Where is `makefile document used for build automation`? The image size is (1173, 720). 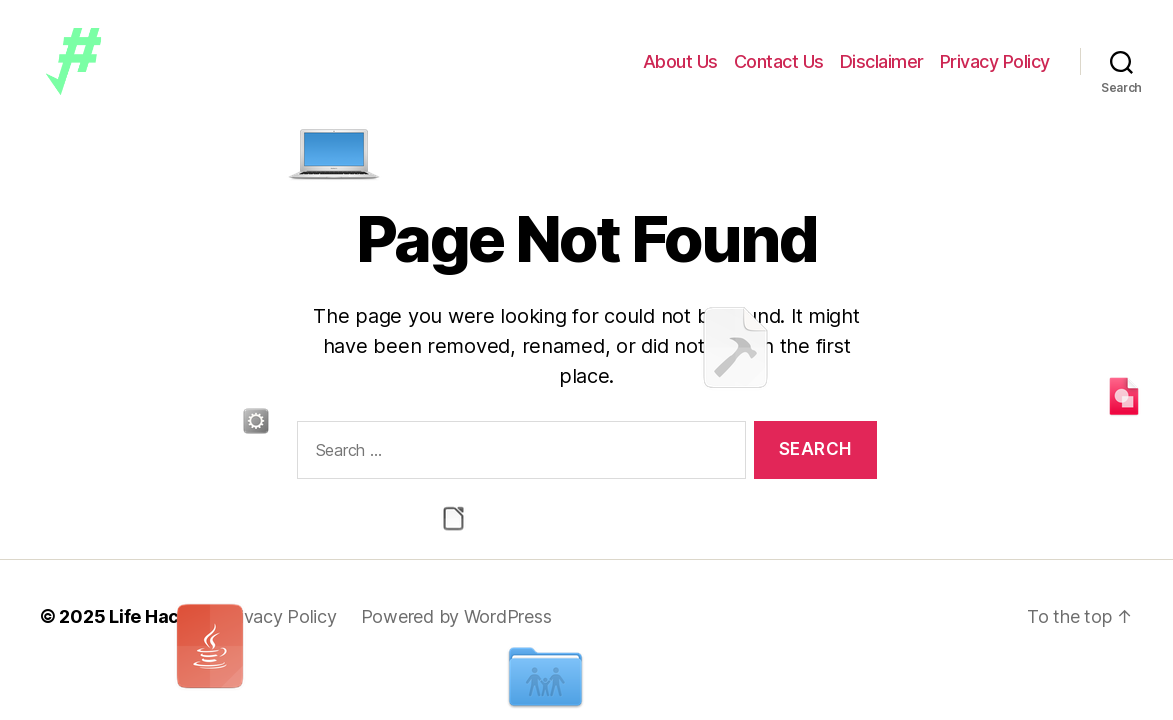
makefile document used for build automation is located at coordinates (735, 347).